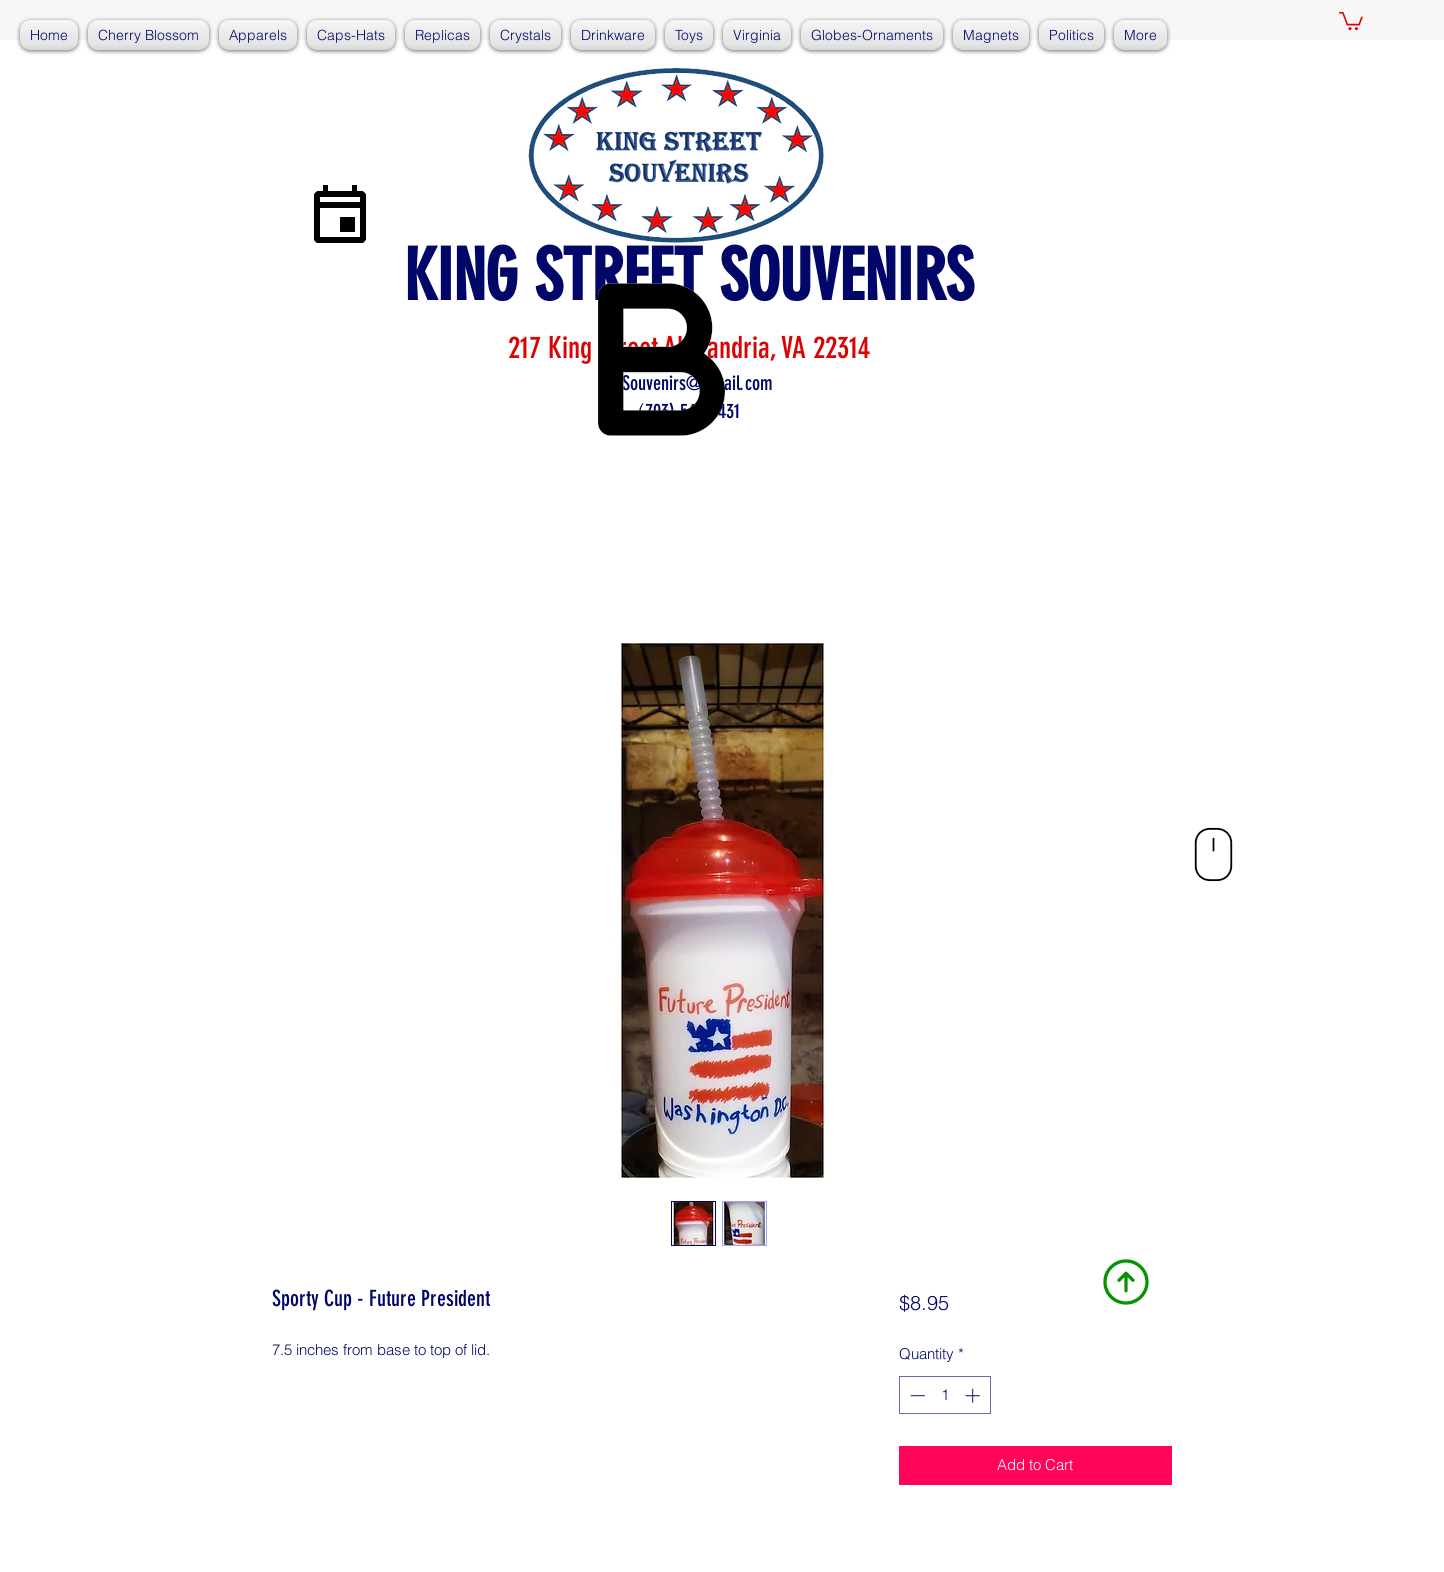 This screenshot has width=1444, height=1572. Describe the element at coordinates (340, 217) in the screenshot. I see `add a calendar event` at that location.